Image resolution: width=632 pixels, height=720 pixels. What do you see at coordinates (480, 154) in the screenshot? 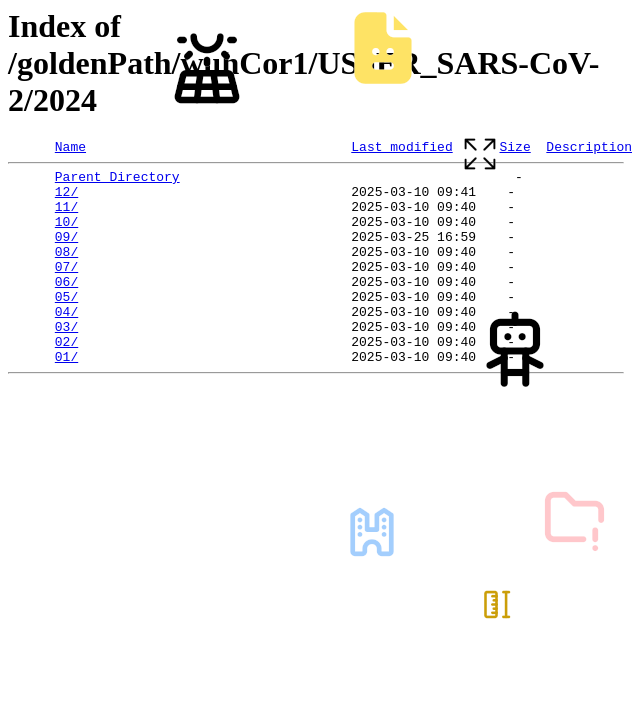
I see `expand to fullscreen mode` at bounding box center [480, 154].